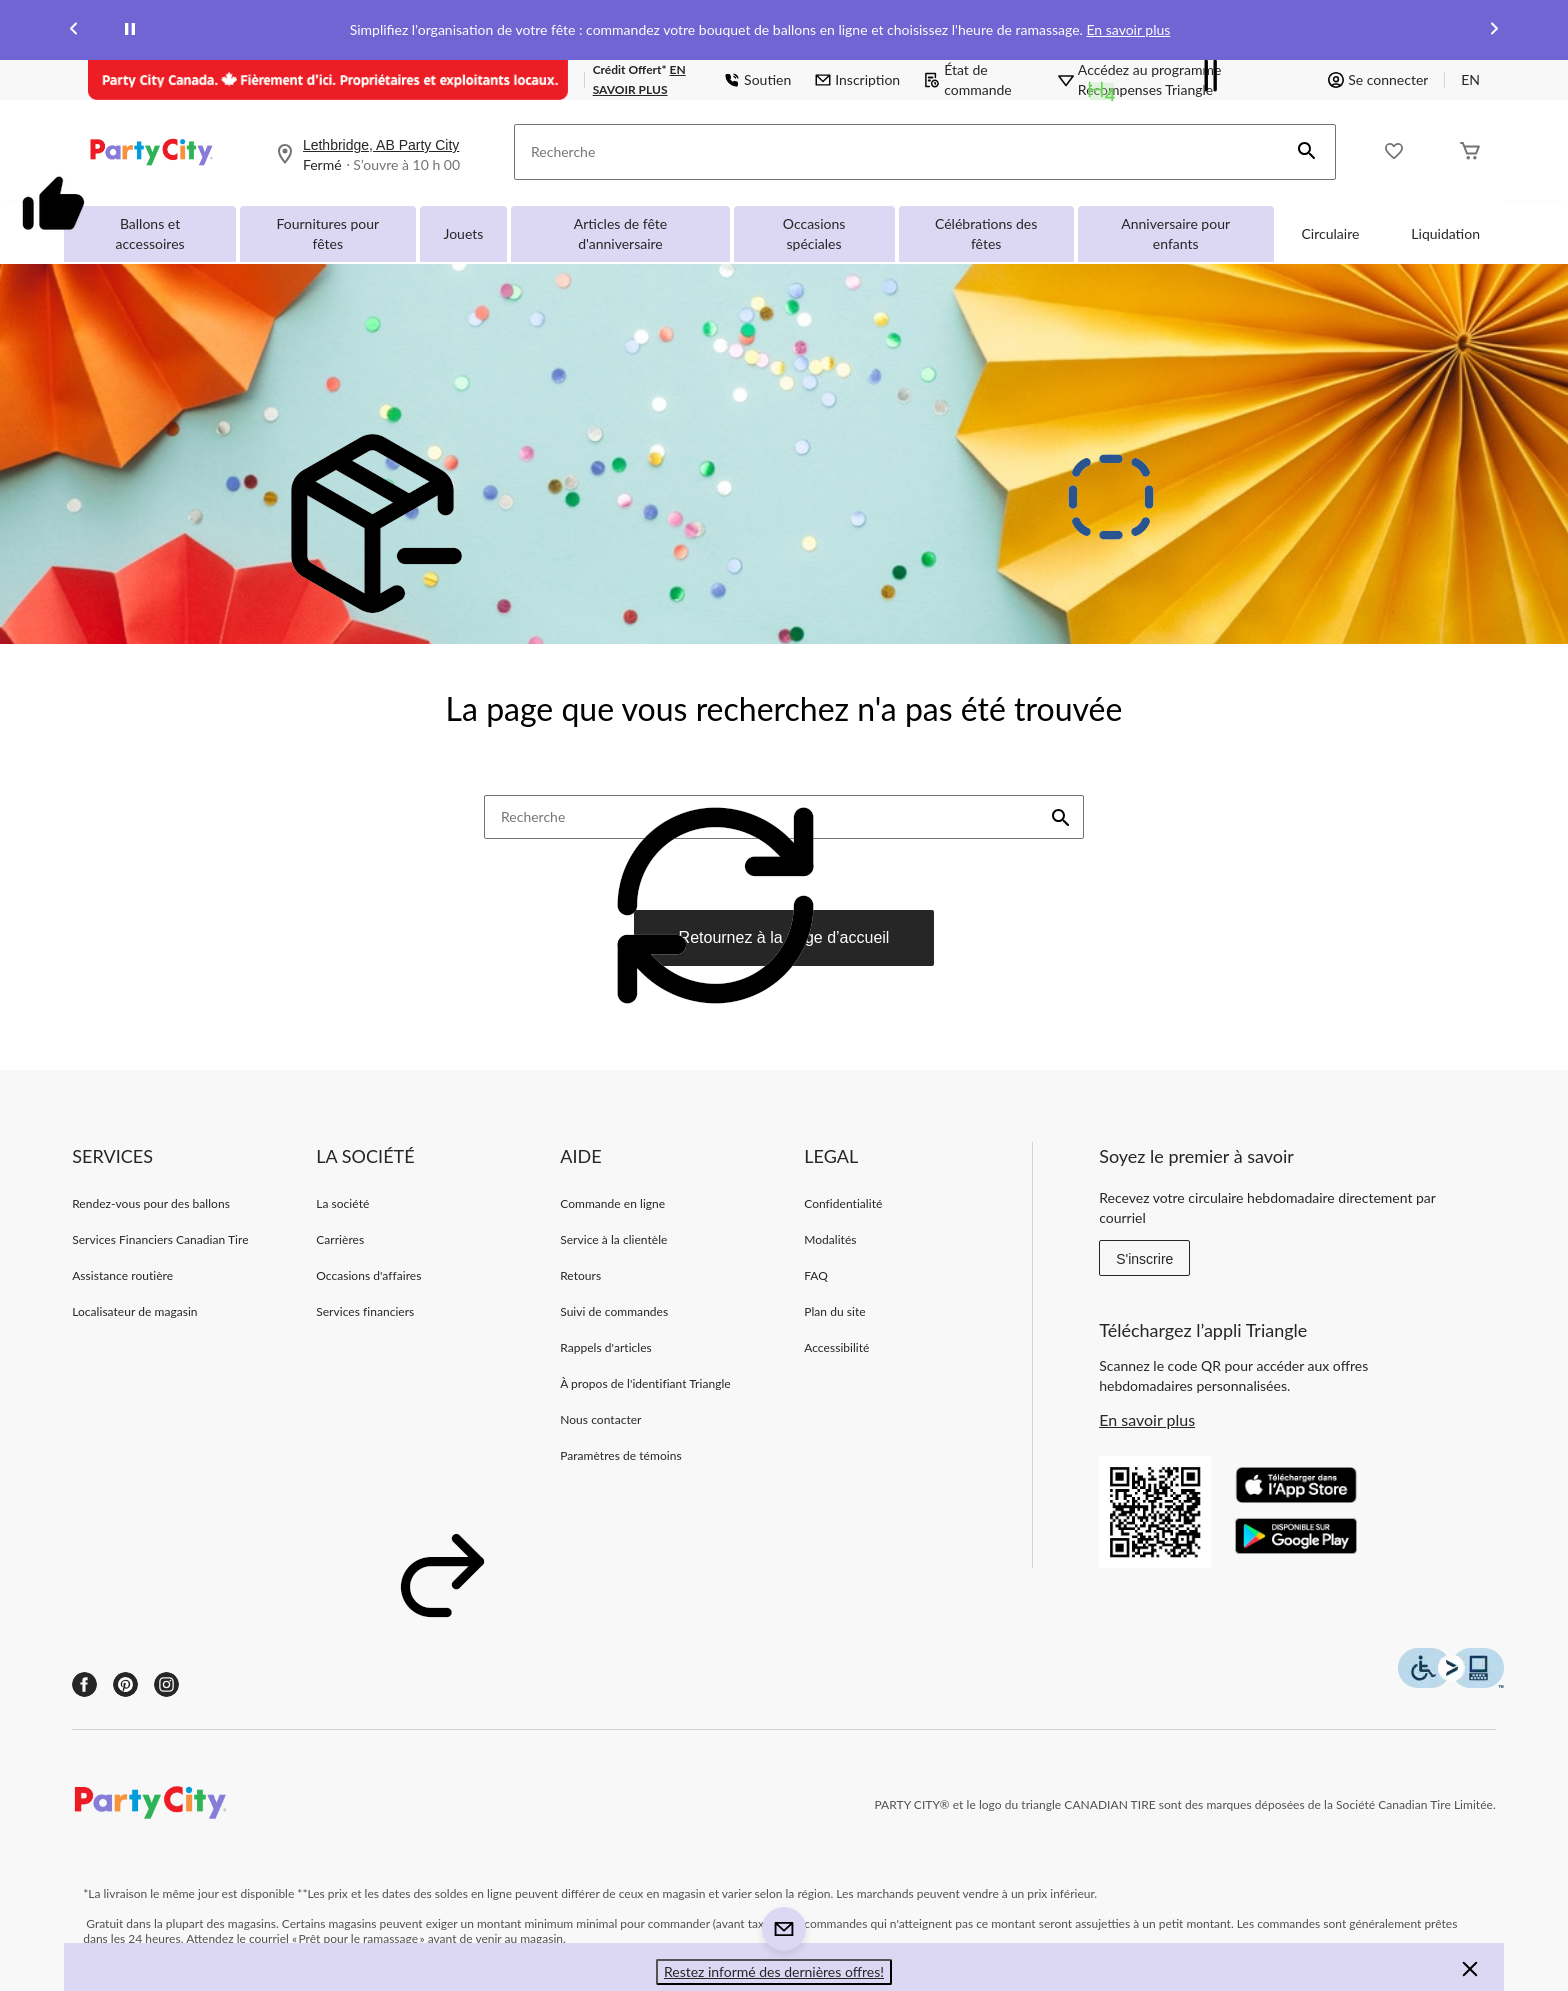 The height and width of the screenshot is (1991, 1568). Describe the element at coordinates (715, 905) in the screenshot. I see `refresh or reload content` at that location.